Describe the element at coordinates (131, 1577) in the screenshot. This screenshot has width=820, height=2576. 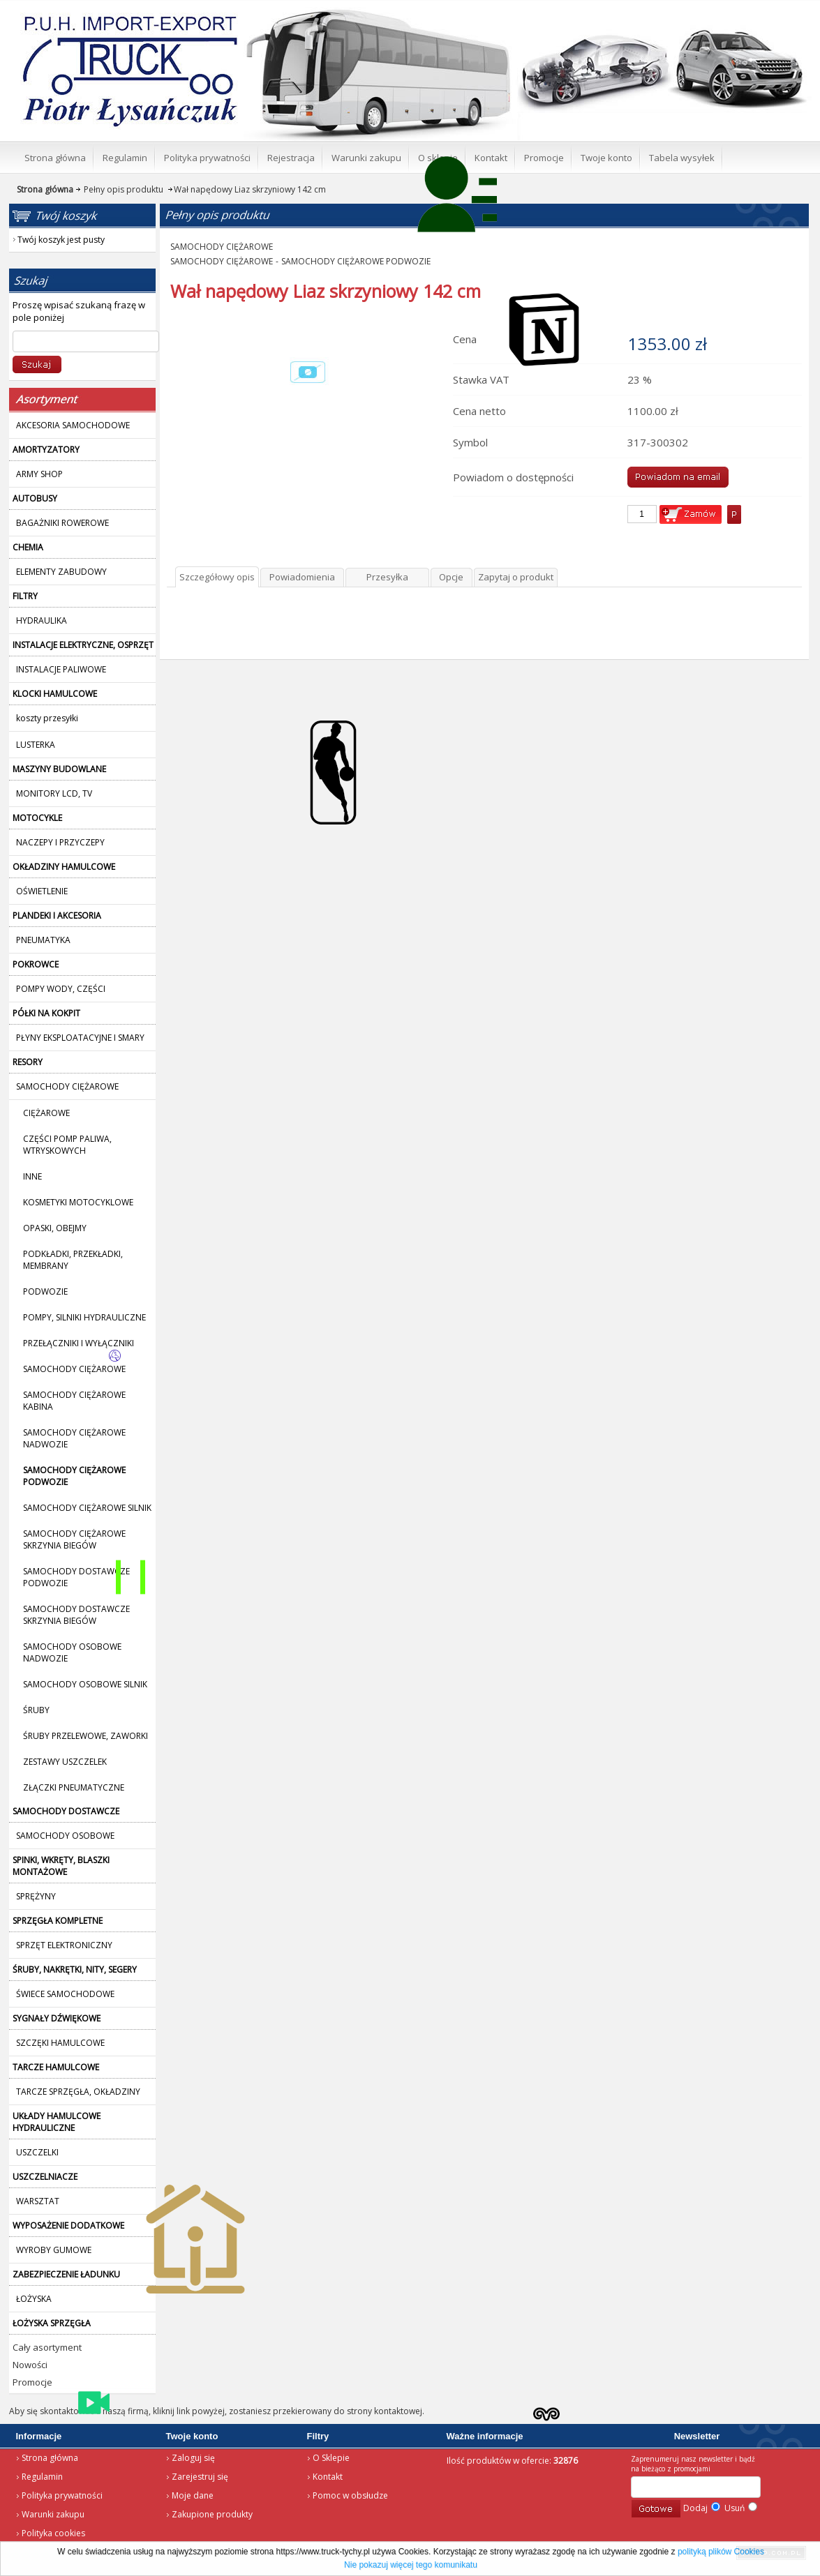
I see `pause media playback` at that location.